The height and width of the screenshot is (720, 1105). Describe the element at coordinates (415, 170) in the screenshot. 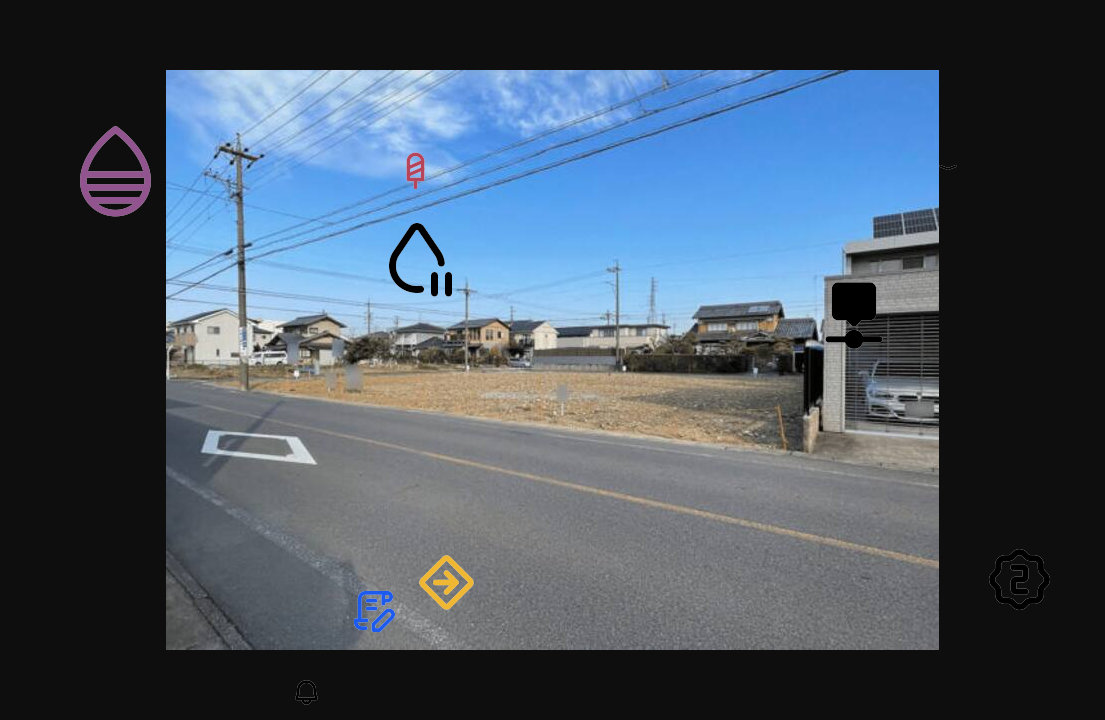

I see `browse desserts or frozen treats` at that location.